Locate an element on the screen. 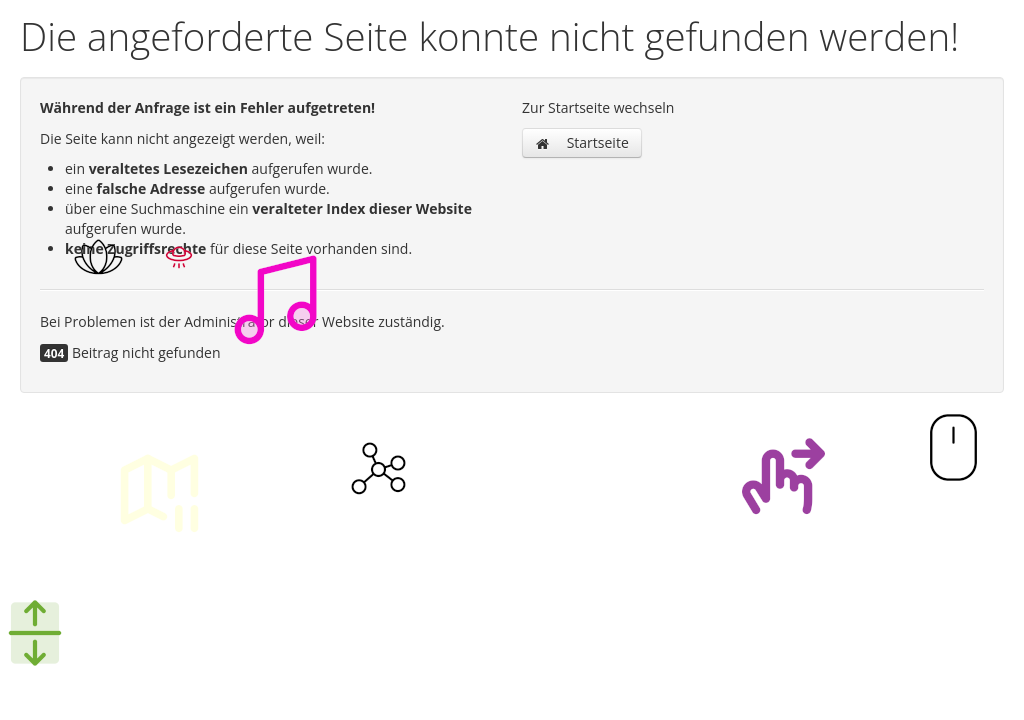  pause map navigation or tracking is located at coordinates (159, 489).